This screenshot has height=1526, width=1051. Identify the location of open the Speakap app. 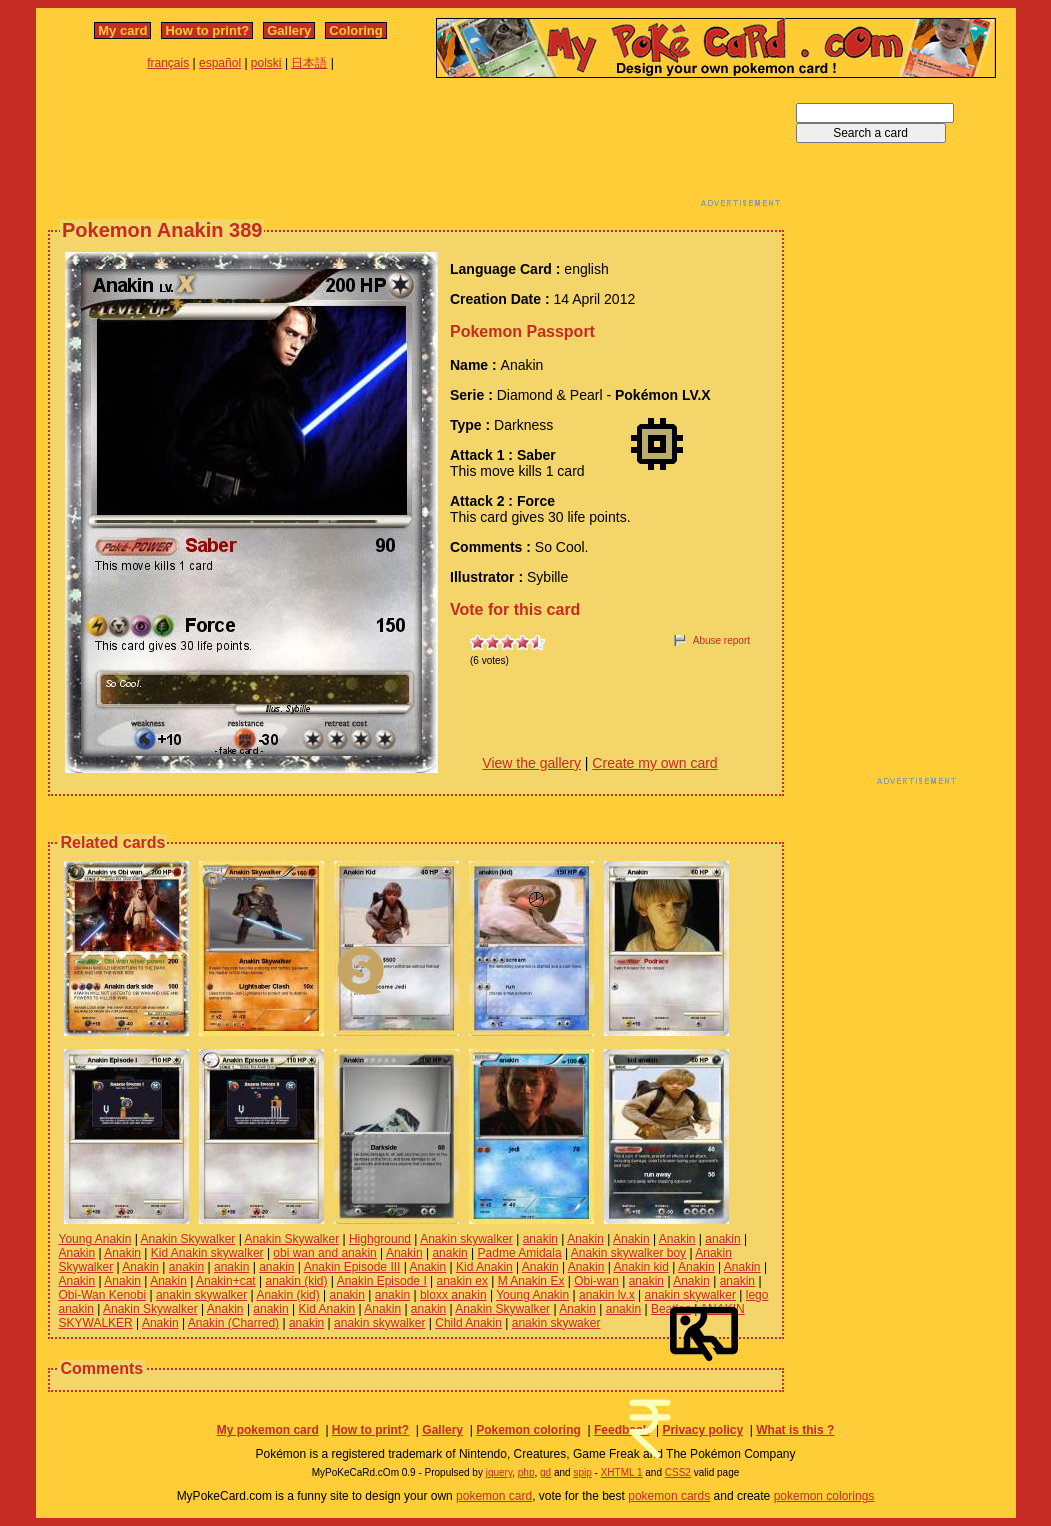
(360, 970).